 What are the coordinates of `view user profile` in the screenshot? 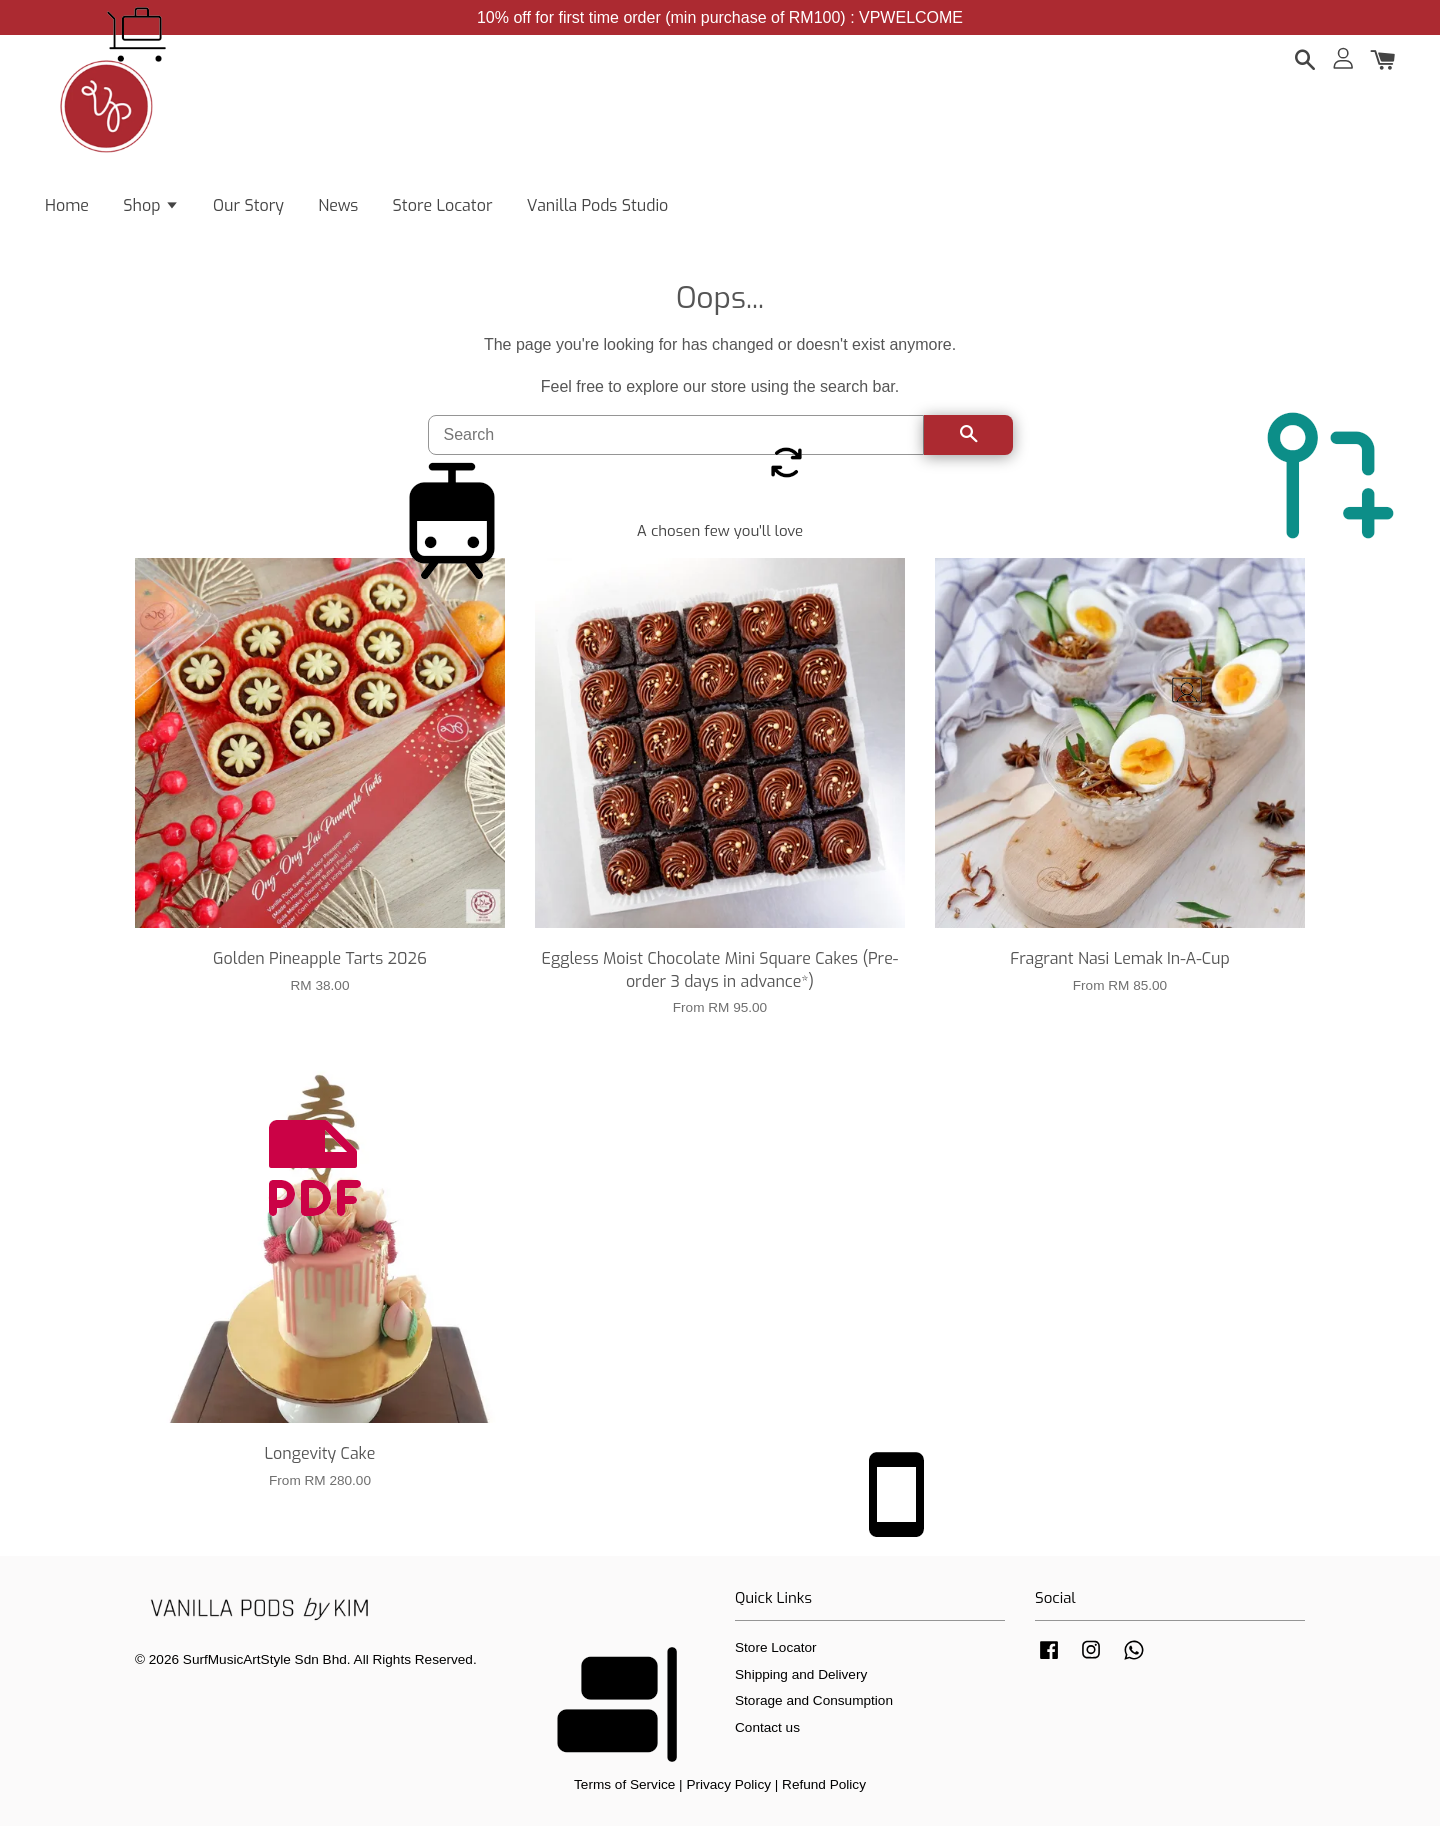 It's located at (1187, 690).